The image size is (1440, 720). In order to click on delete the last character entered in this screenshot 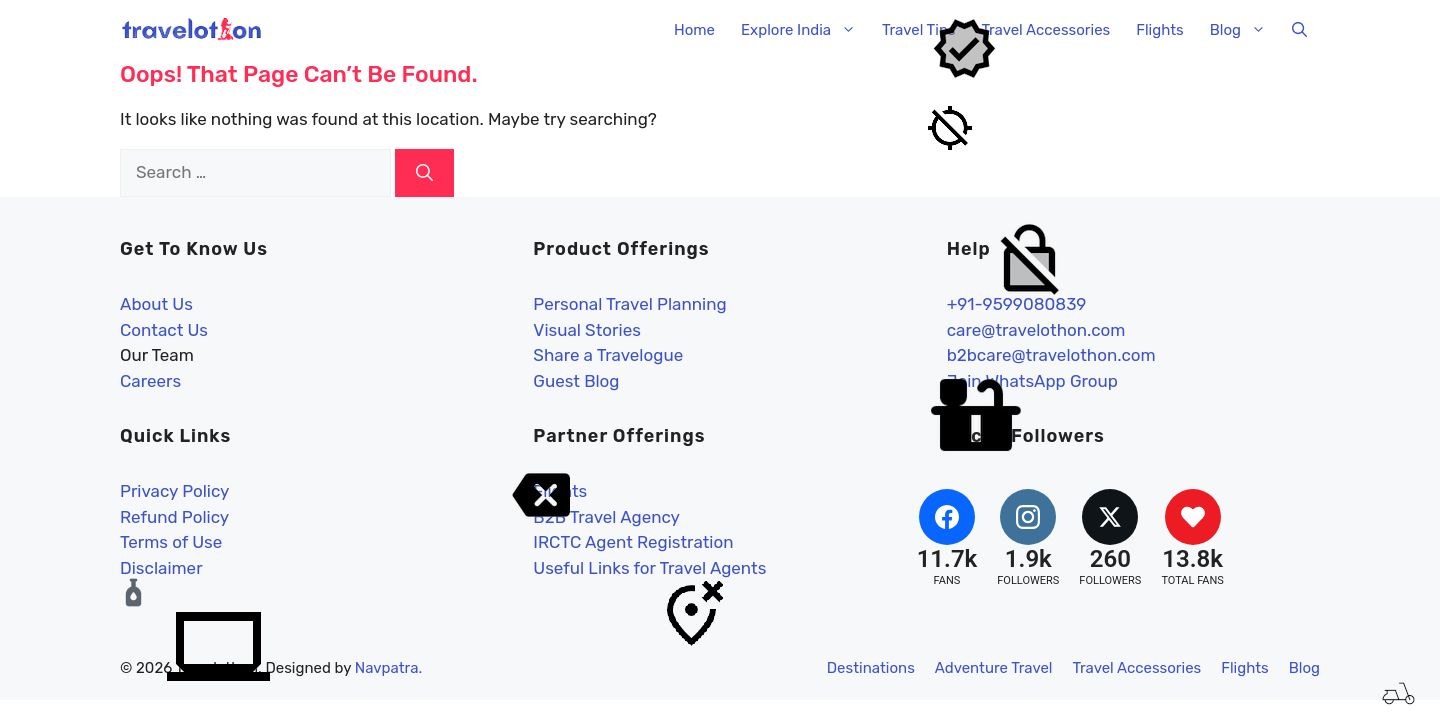, I will do `click(541, 495)`.